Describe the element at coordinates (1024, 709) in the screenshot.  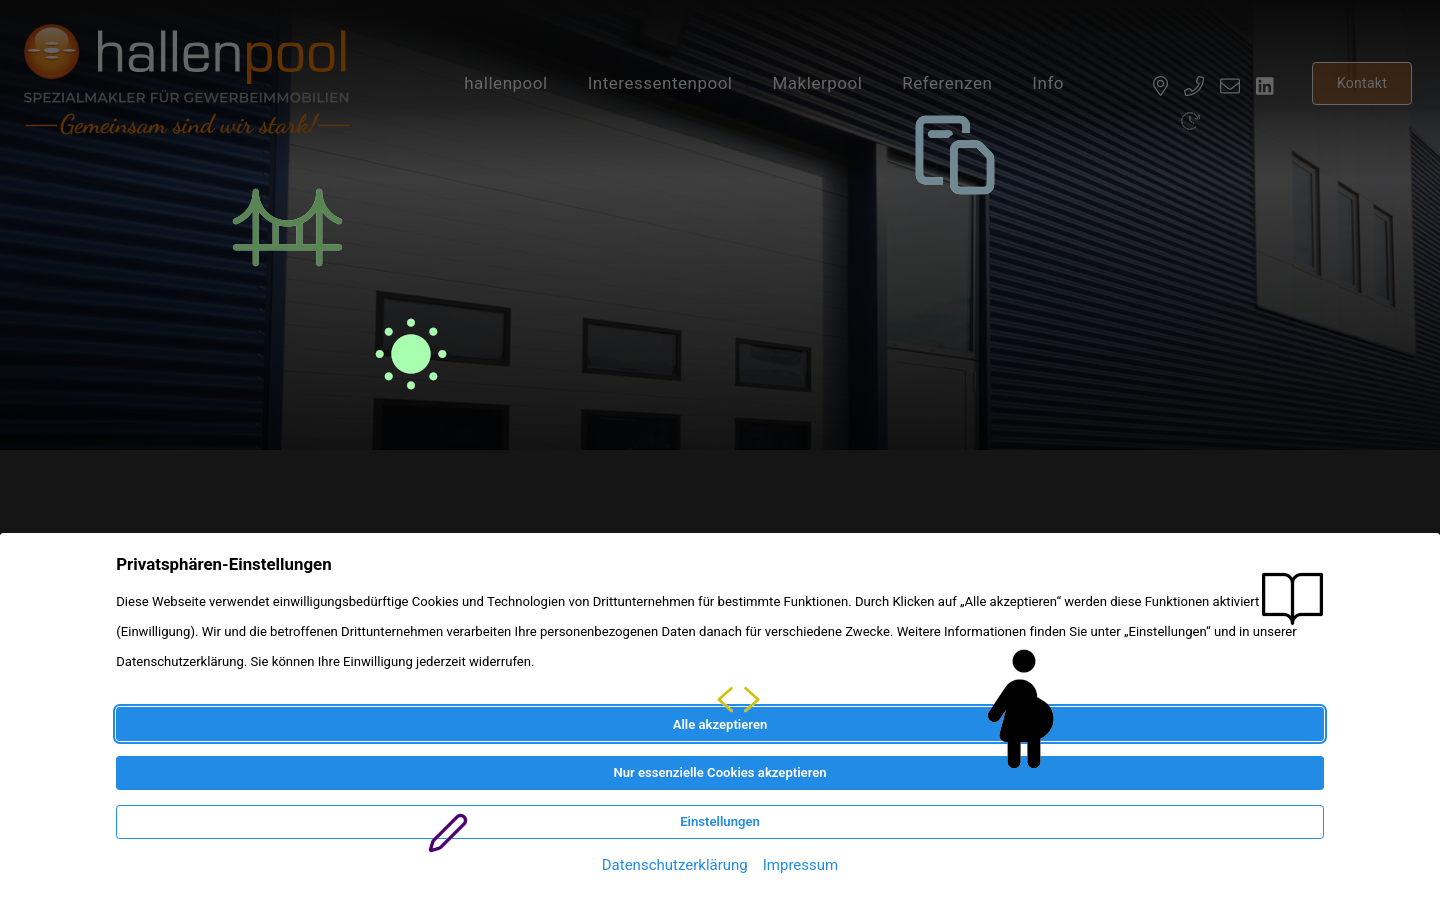
I see `indicates pregnancy-related content or services` at that location.